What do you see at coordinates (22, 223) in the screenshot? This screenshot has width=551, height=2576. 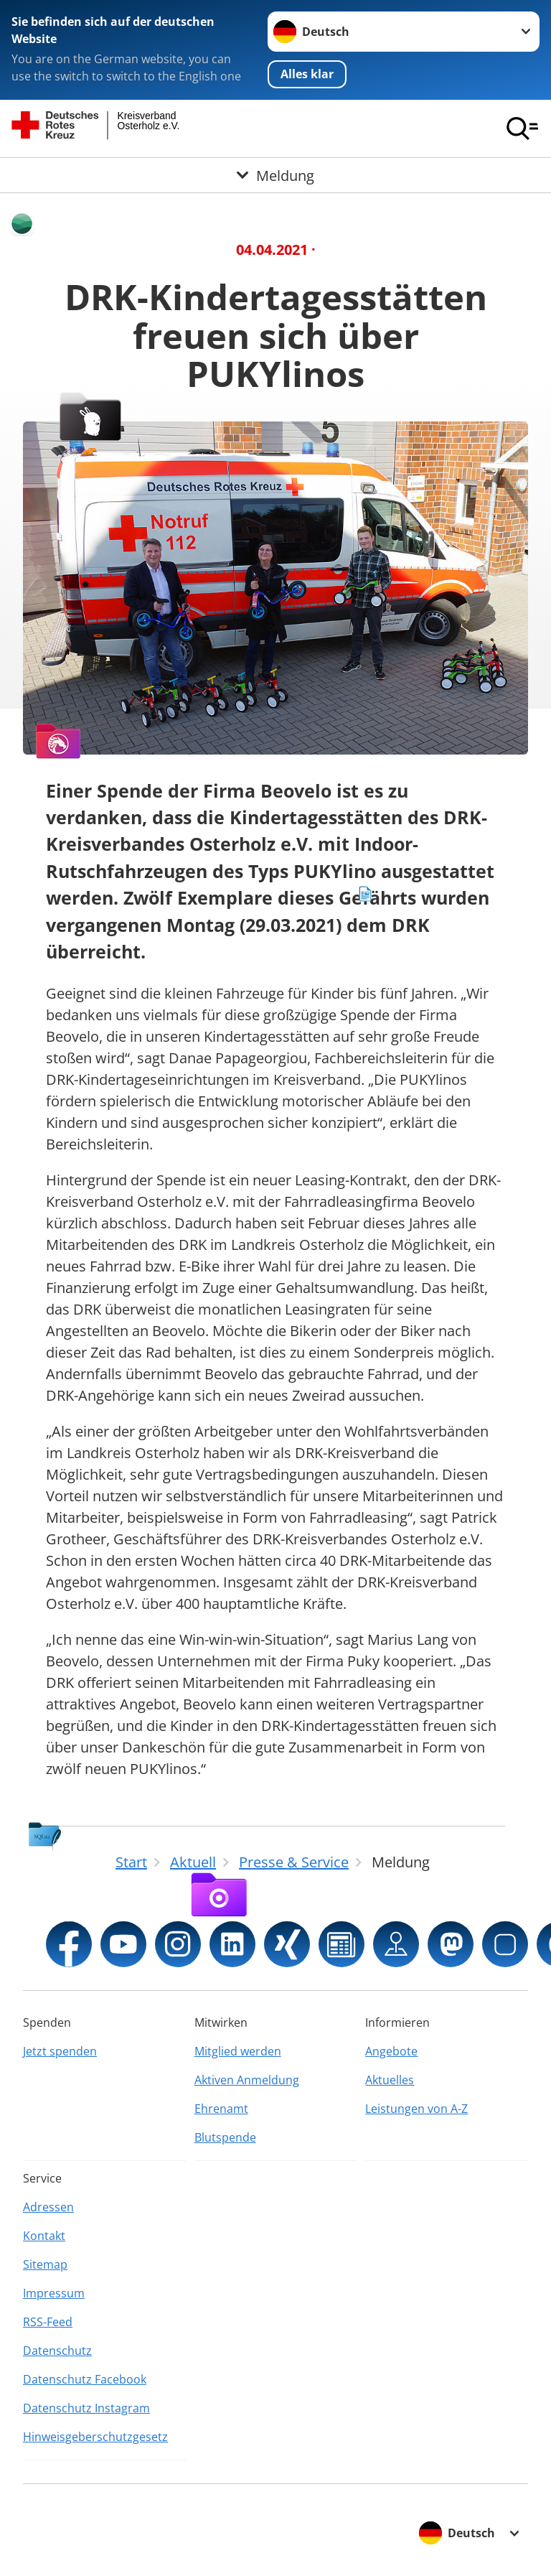 I see `open Flow app for focus or productivity sessions` at bounding box center [22, 223].